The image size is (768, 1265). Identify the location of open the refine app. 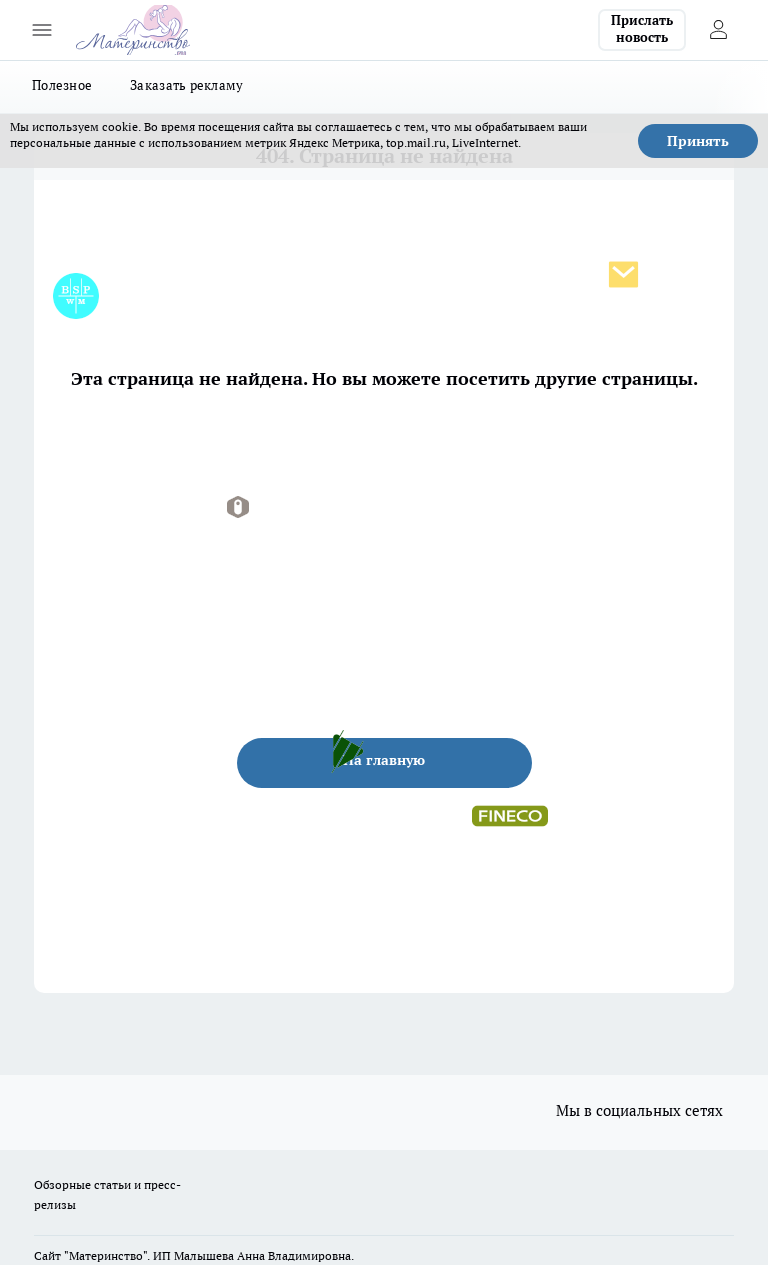
(238, 507).